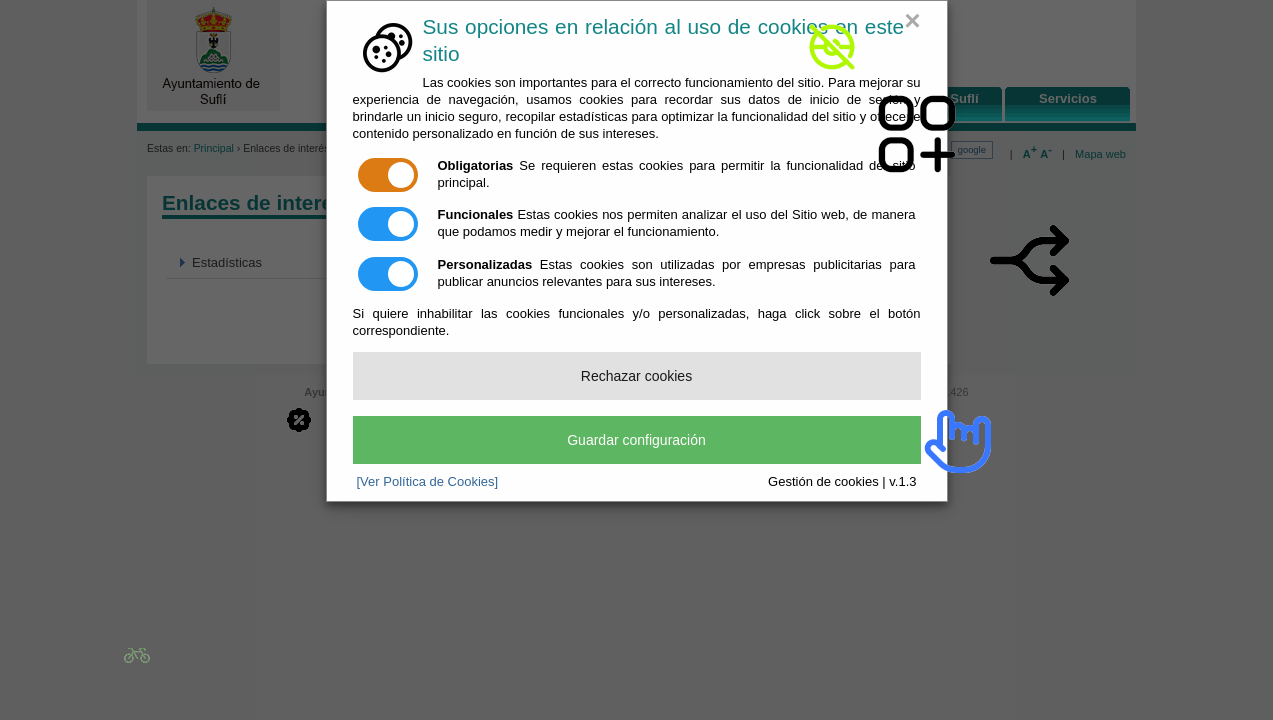 This screenshot has width=1273, height=720. What do you see at coordinates (917, 134) in the screenshot?
I see `add a new widget or module` at bounding box center [917, 134].